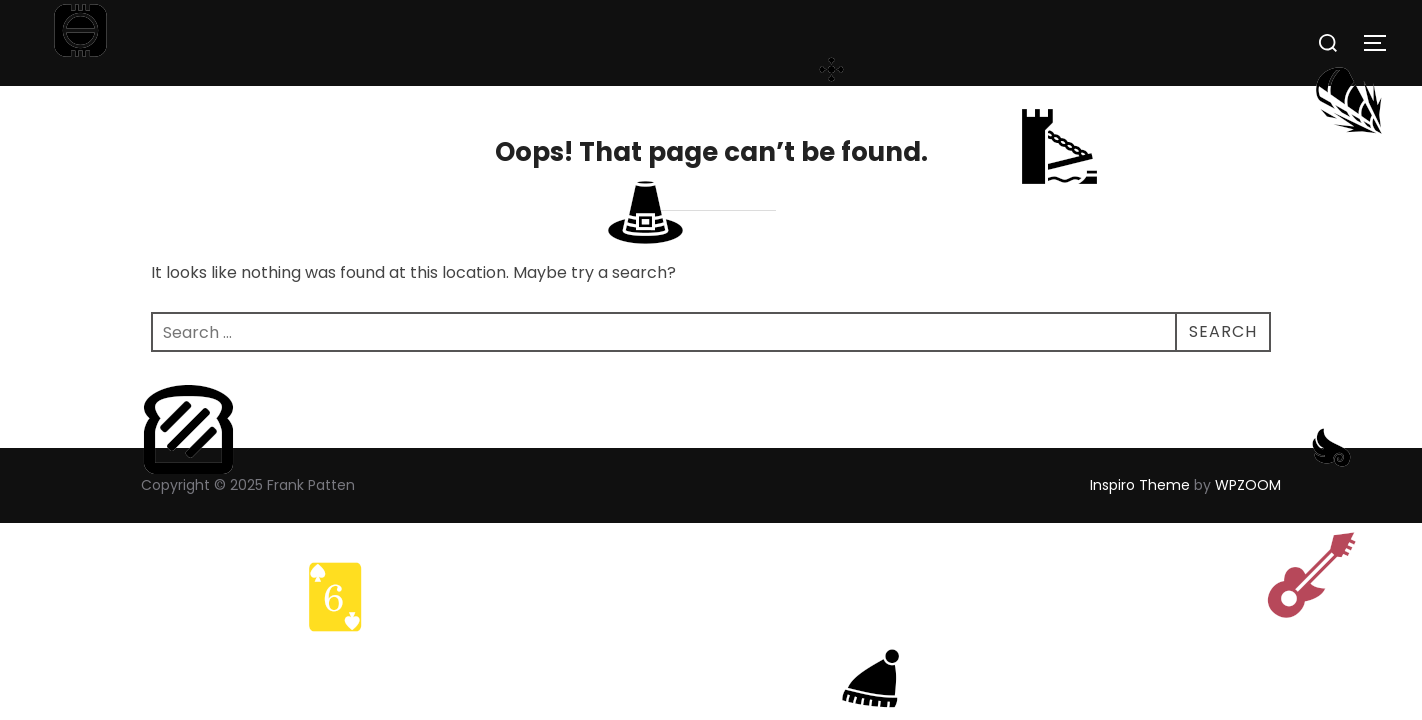  What do you see at coordinates (335, 597) in the screenshot?
I see `six of spades playing card` at bounding box center [335, 597].